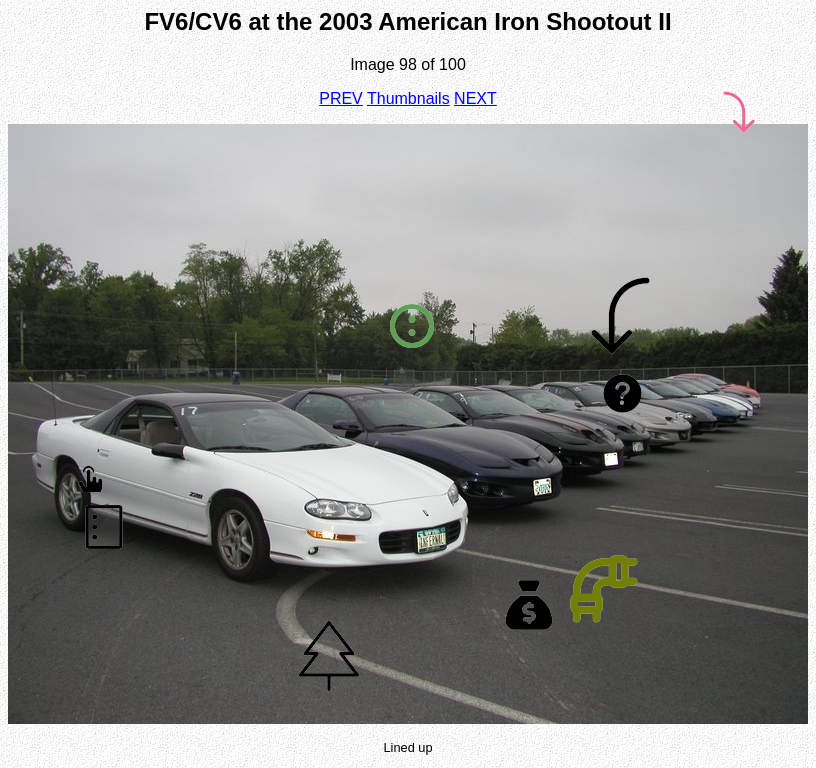 The image size is (816, 768). Describe the element at coordinates (529, 605) in the screenshot. I see `view your earnings or balance` at that location.